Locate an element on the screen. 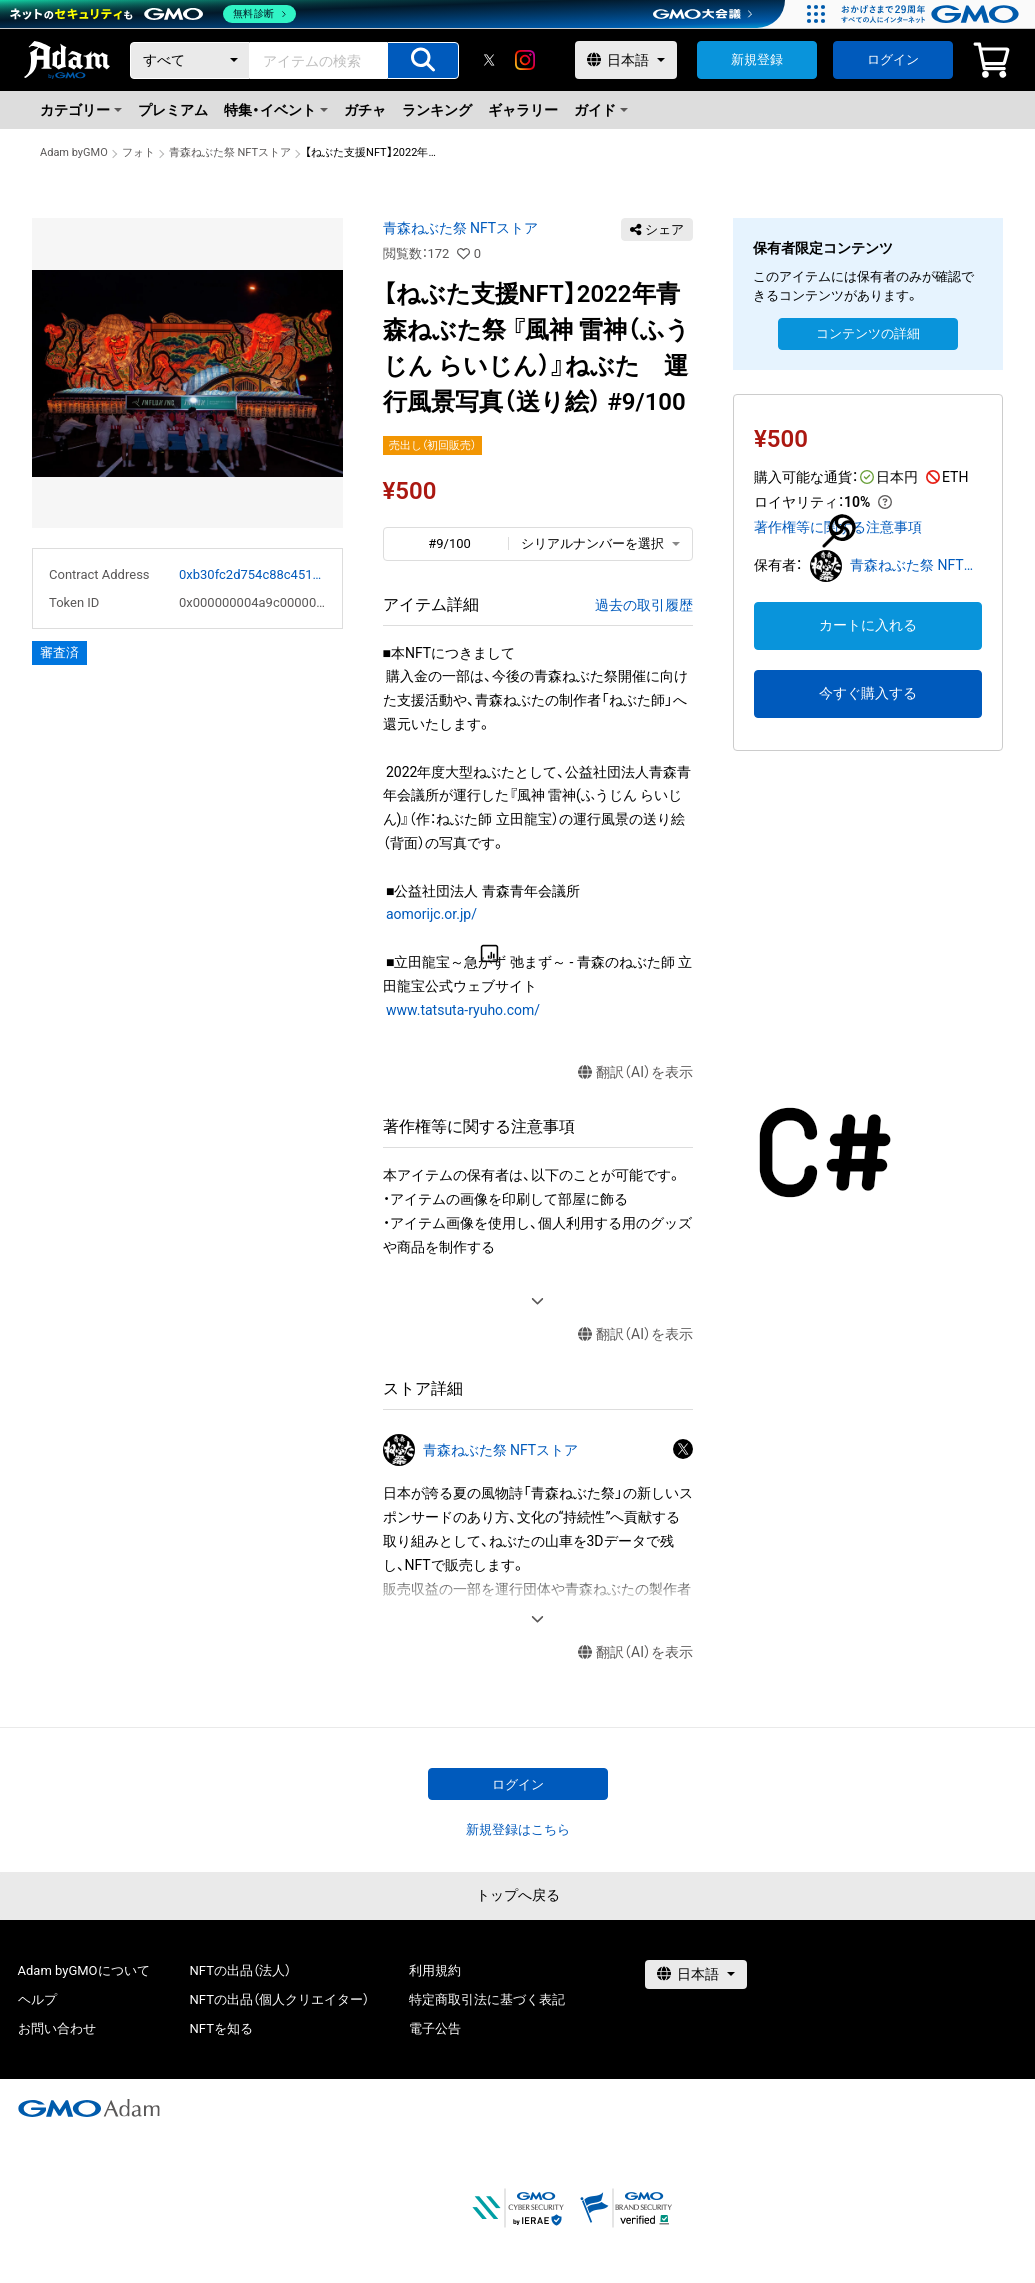 This screenshot has height=2283, width=1035. align content to bottom-right corner is located at coordinates (489, 953).